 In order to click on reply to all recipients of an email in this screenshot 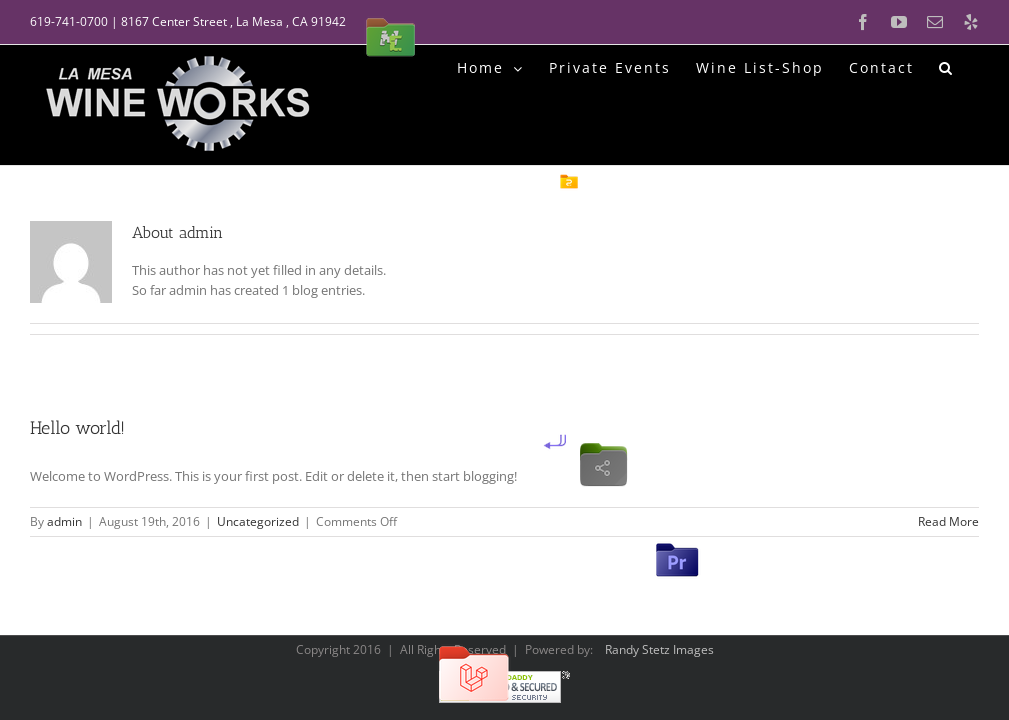, I will do `click(554, 440)`.